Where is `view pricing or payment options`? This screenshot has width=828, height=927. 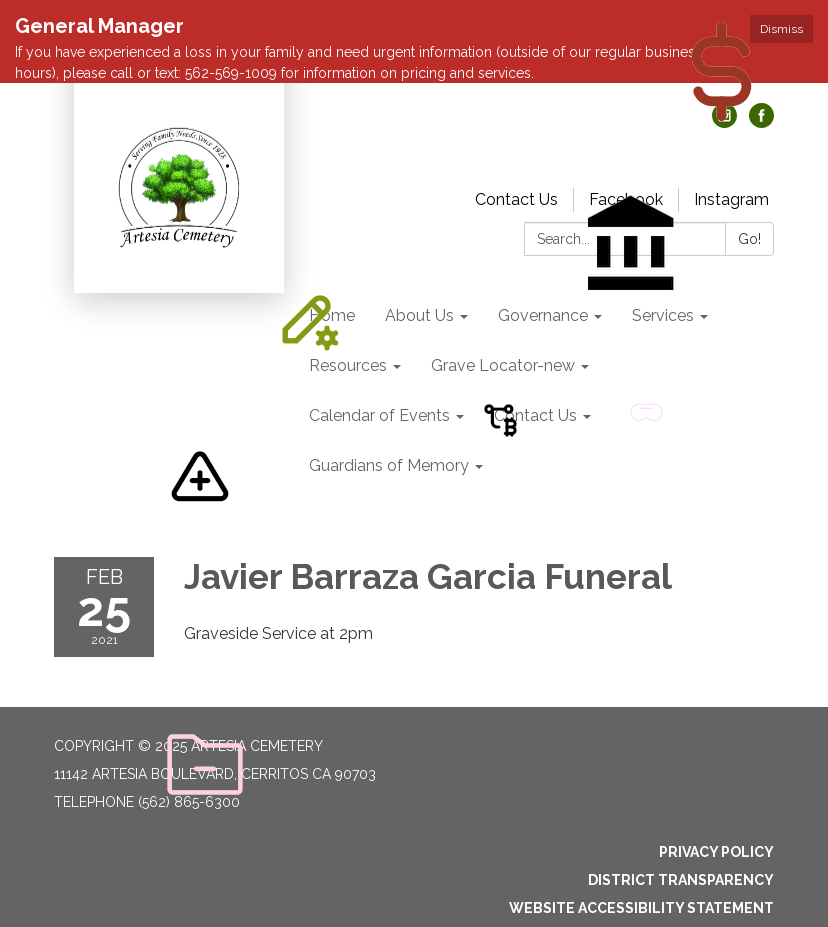
view pricing or payment options is located at coordinates (721, 71).